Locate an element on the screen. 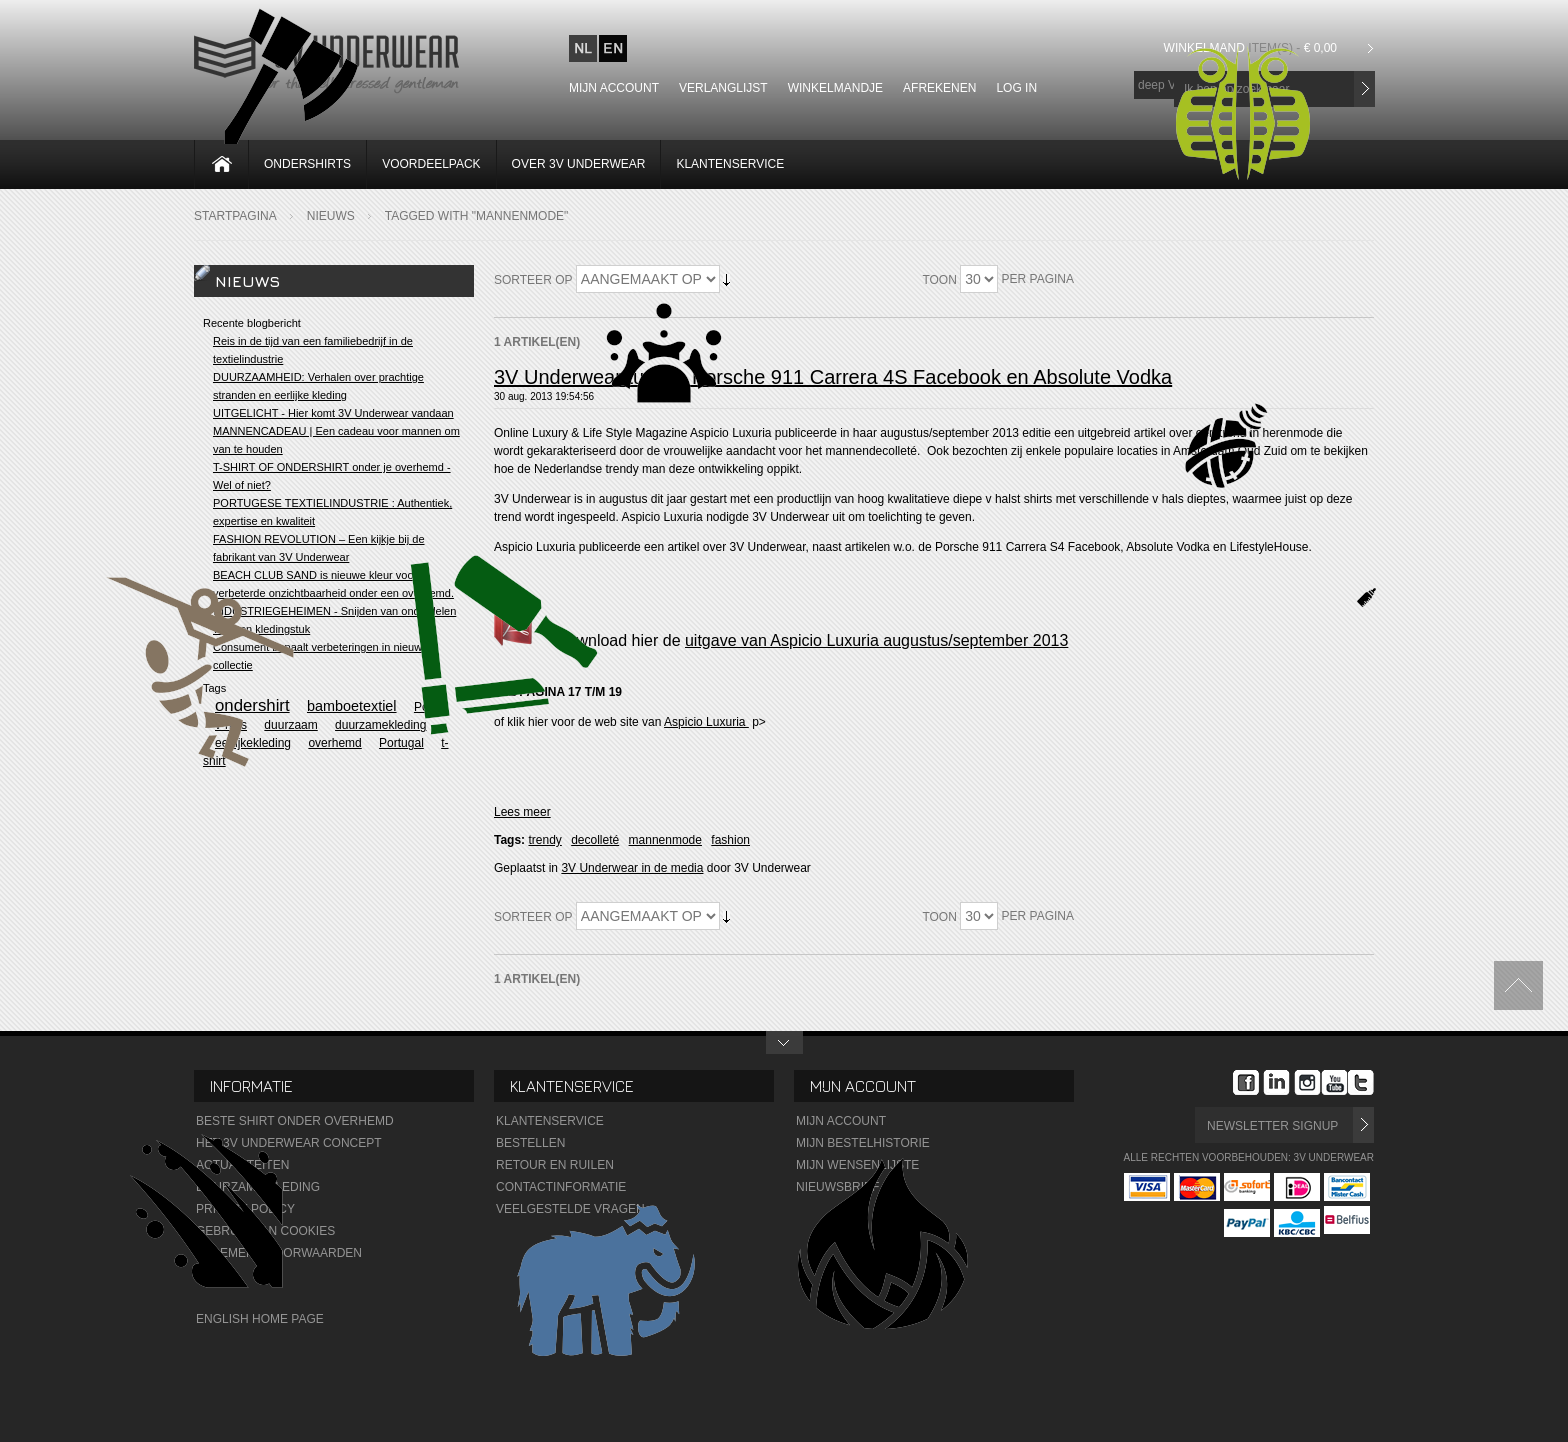  use a potion or consumable item is located at coordinates (1226, 445).